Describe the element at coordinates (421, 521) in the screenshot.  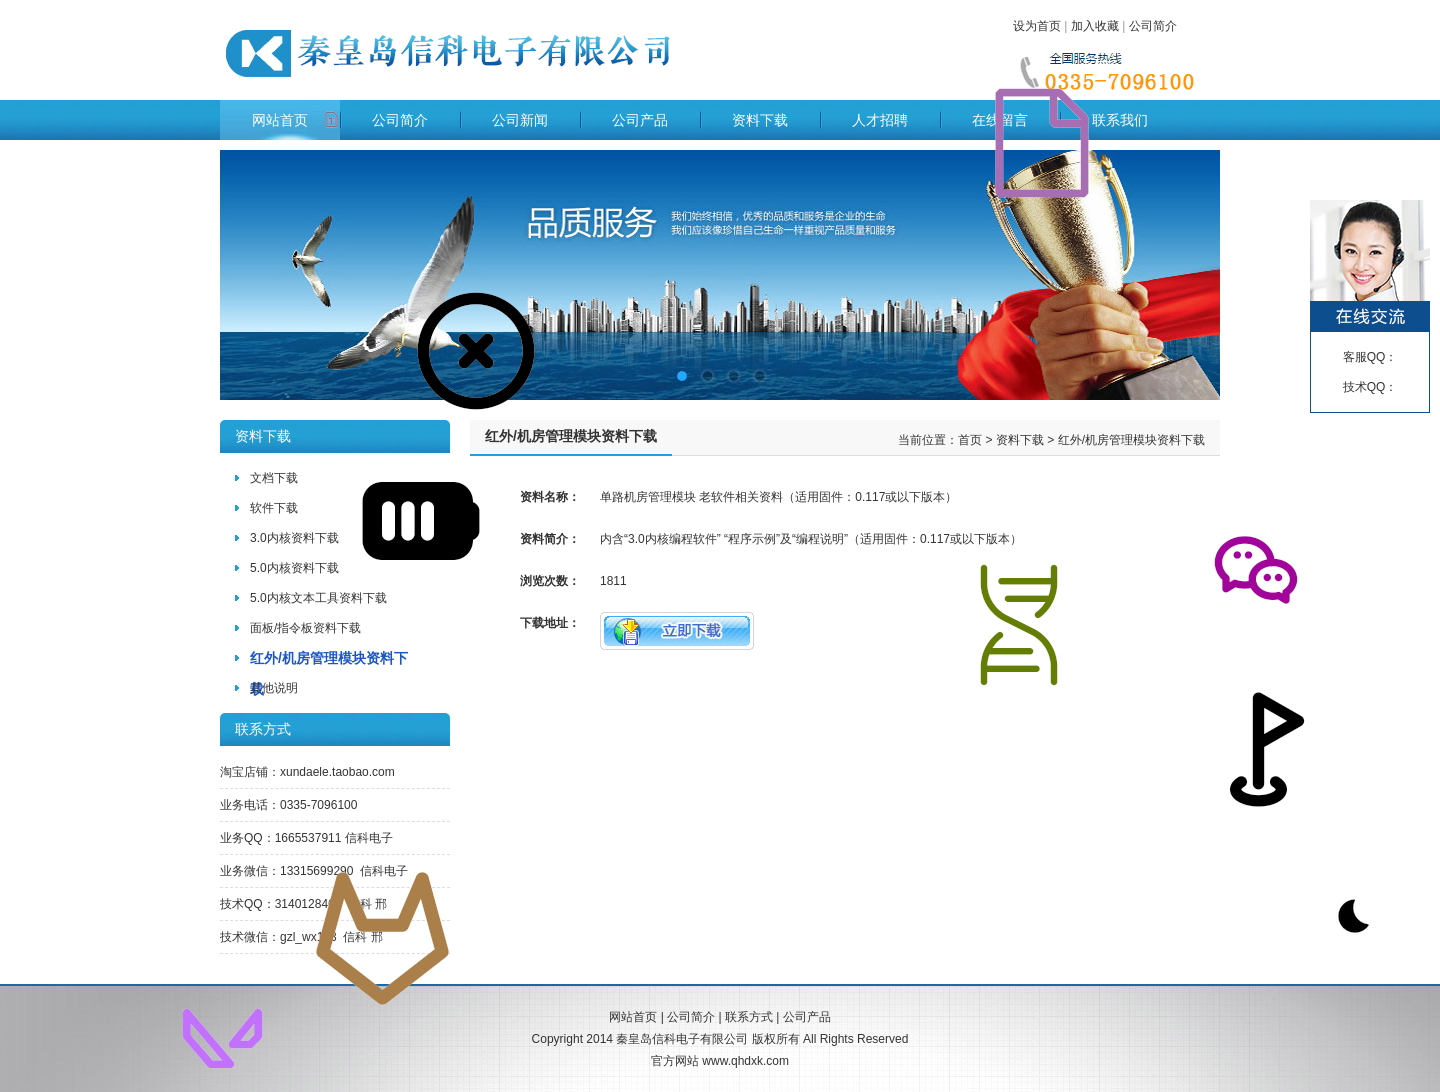
I see `indicates battery at approximately 75% charge` at that location.